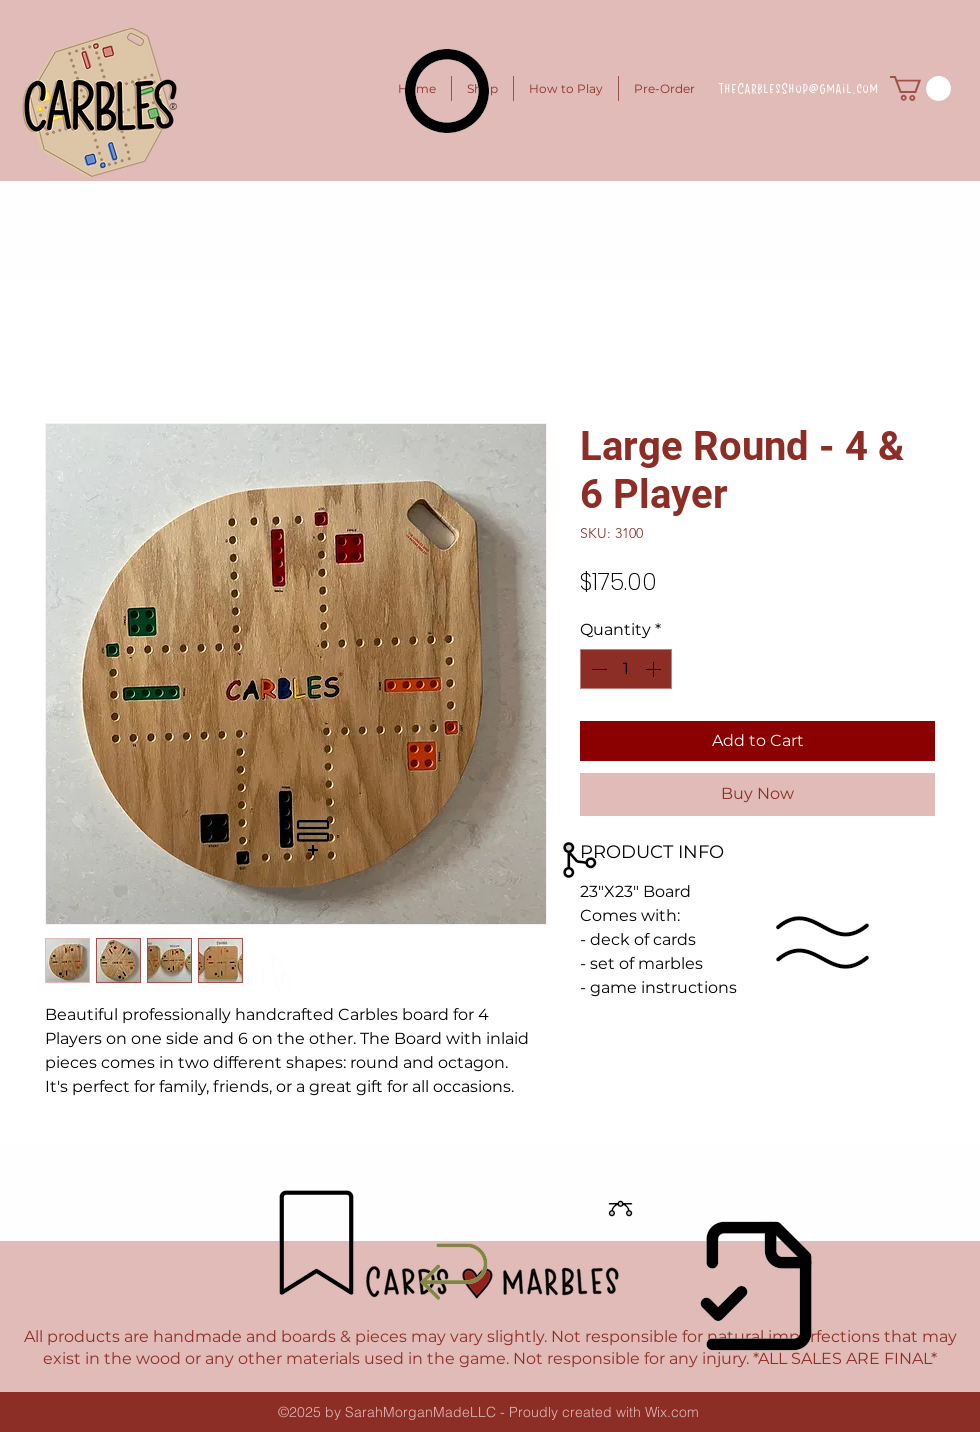 Image resolution: width=980 pixels, height=1432 pixels. What do you see at coordinates (274, 972) in the screenshot?
I see `deposit or add funds to account` at bounding box center [274, 972].